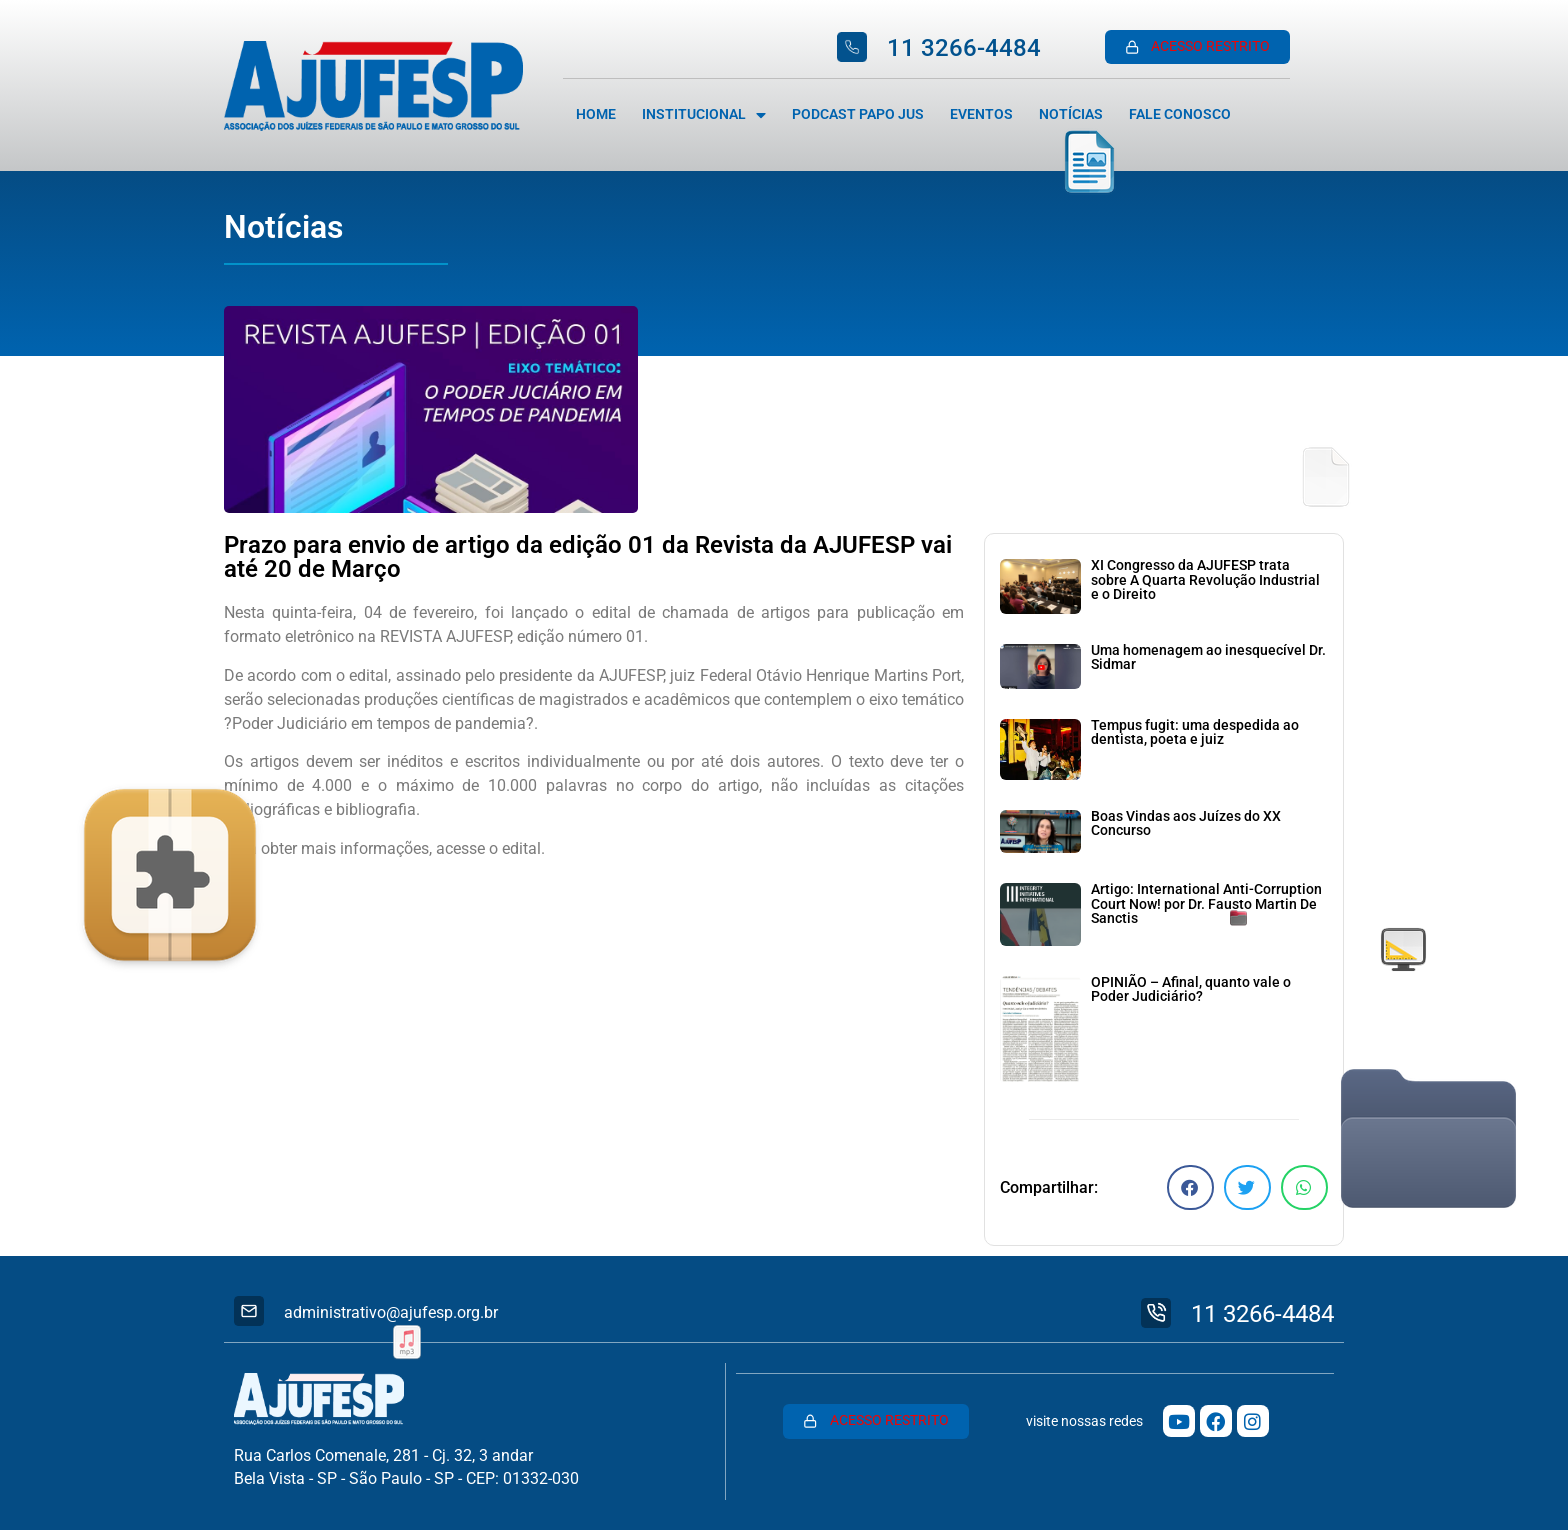  What do you see at coordinates (1326, 477) in the screenshot?
I see `preview a text file before opening` at bounding box center [1326, 477].